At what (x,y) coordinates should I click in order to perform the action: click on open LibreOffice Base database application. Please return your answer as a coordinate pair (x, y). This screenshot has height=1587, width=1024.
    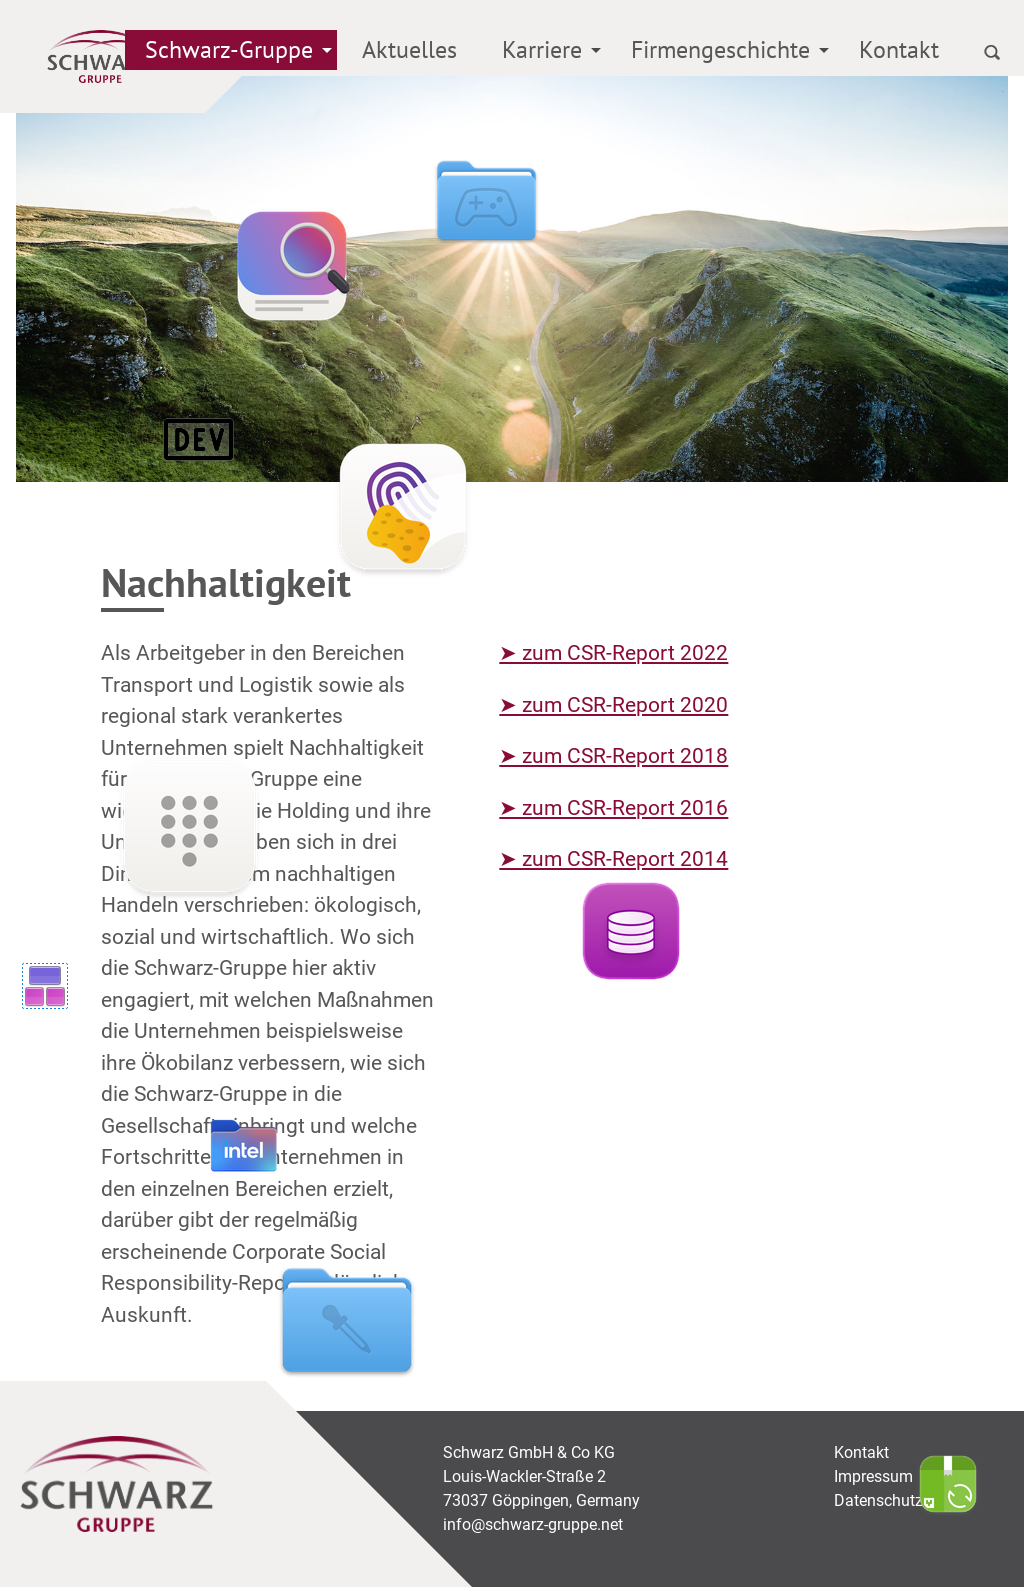
    Looking at the image, I should click on (631, 931).